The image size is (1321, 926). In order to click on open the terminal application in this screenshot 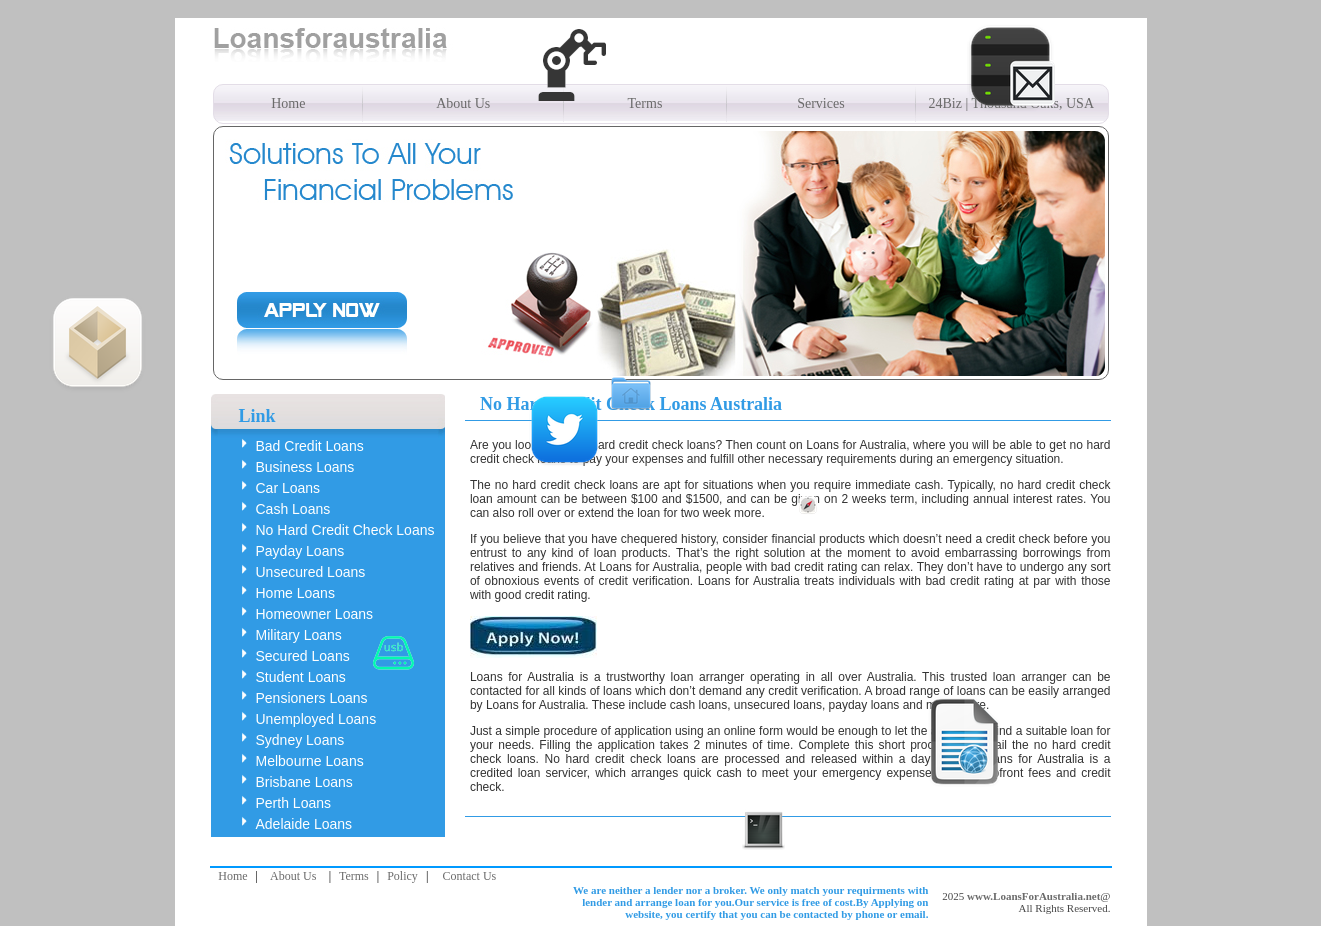, I will do `click(763, 828)`.